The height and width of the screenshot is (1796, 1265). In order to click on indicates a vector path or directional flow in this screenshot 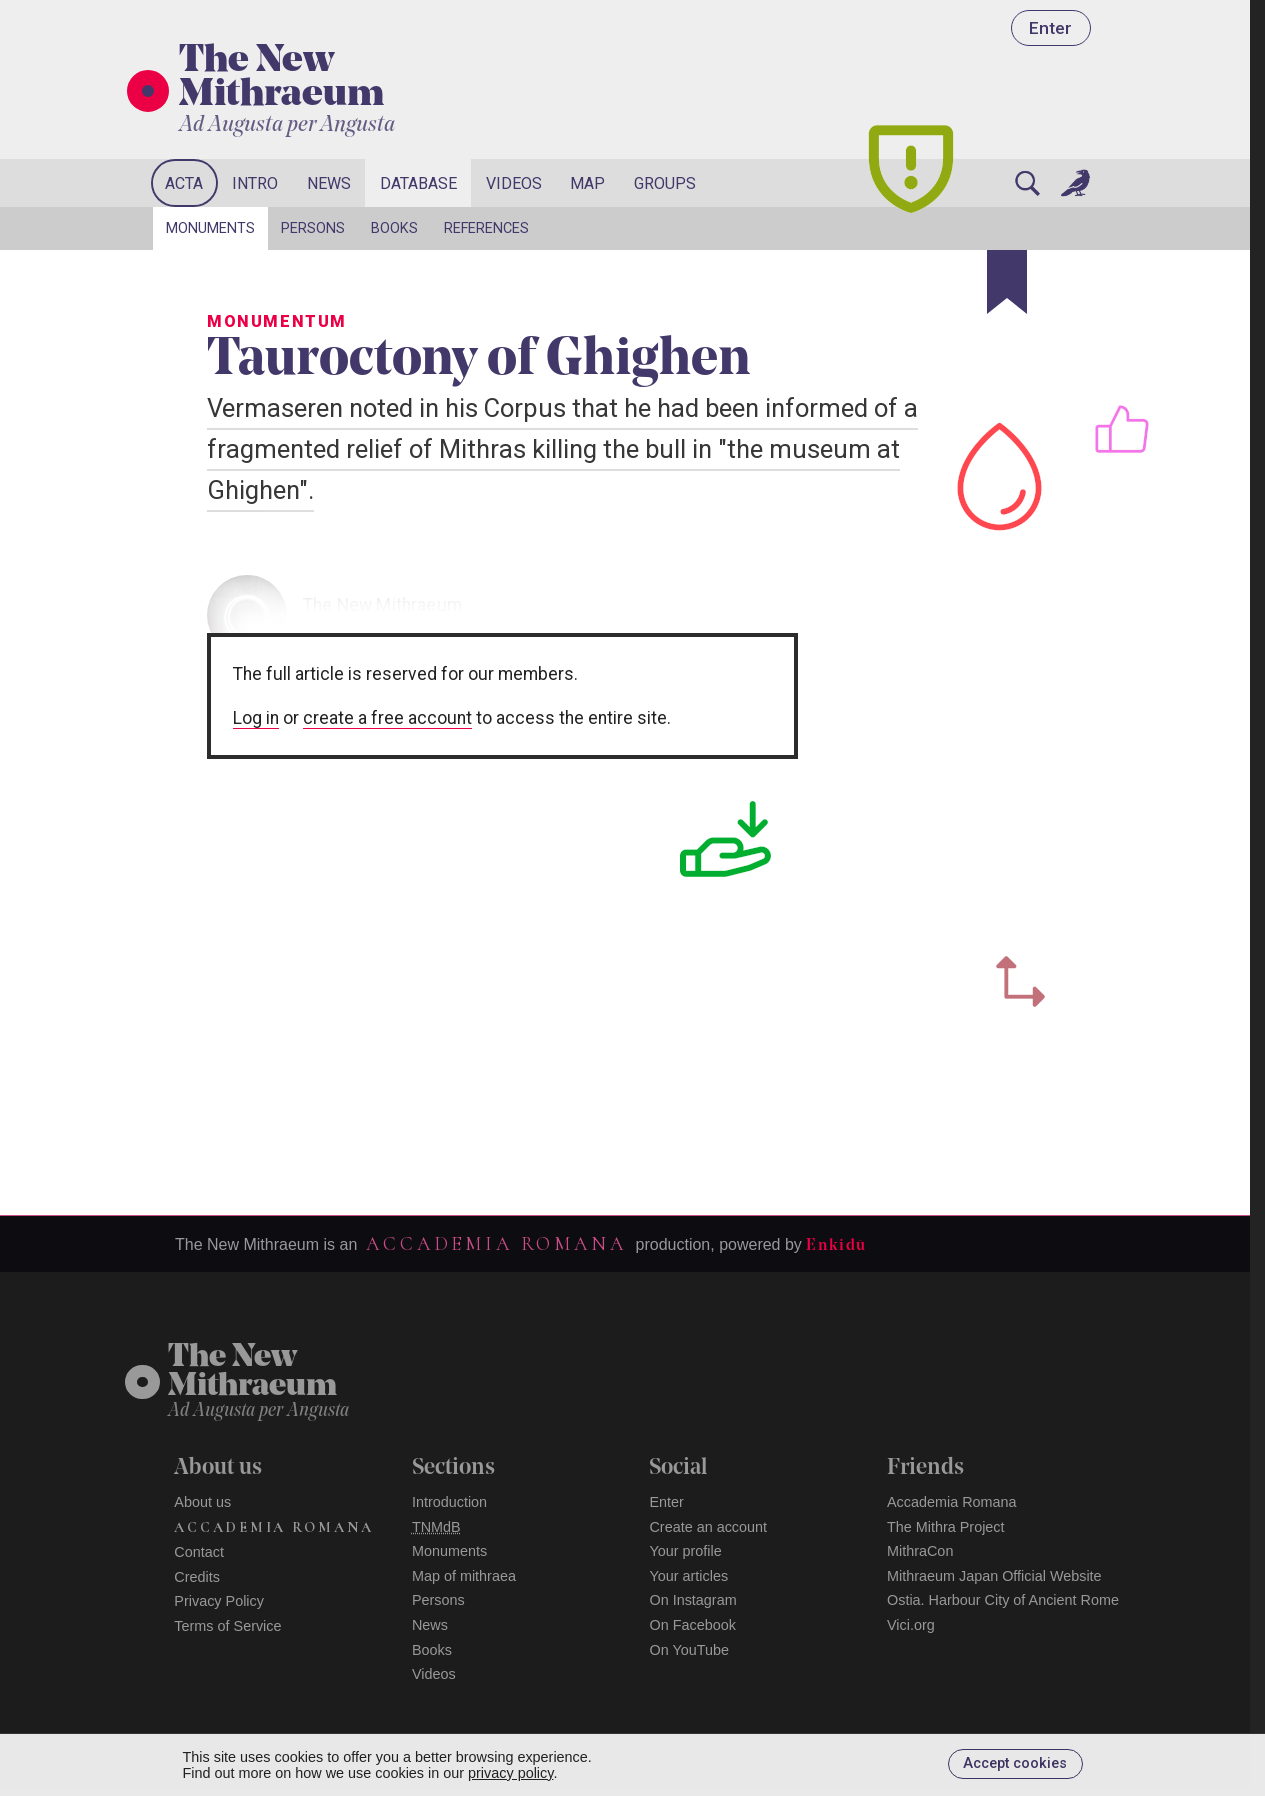, I will do `click(1018, 980)`.